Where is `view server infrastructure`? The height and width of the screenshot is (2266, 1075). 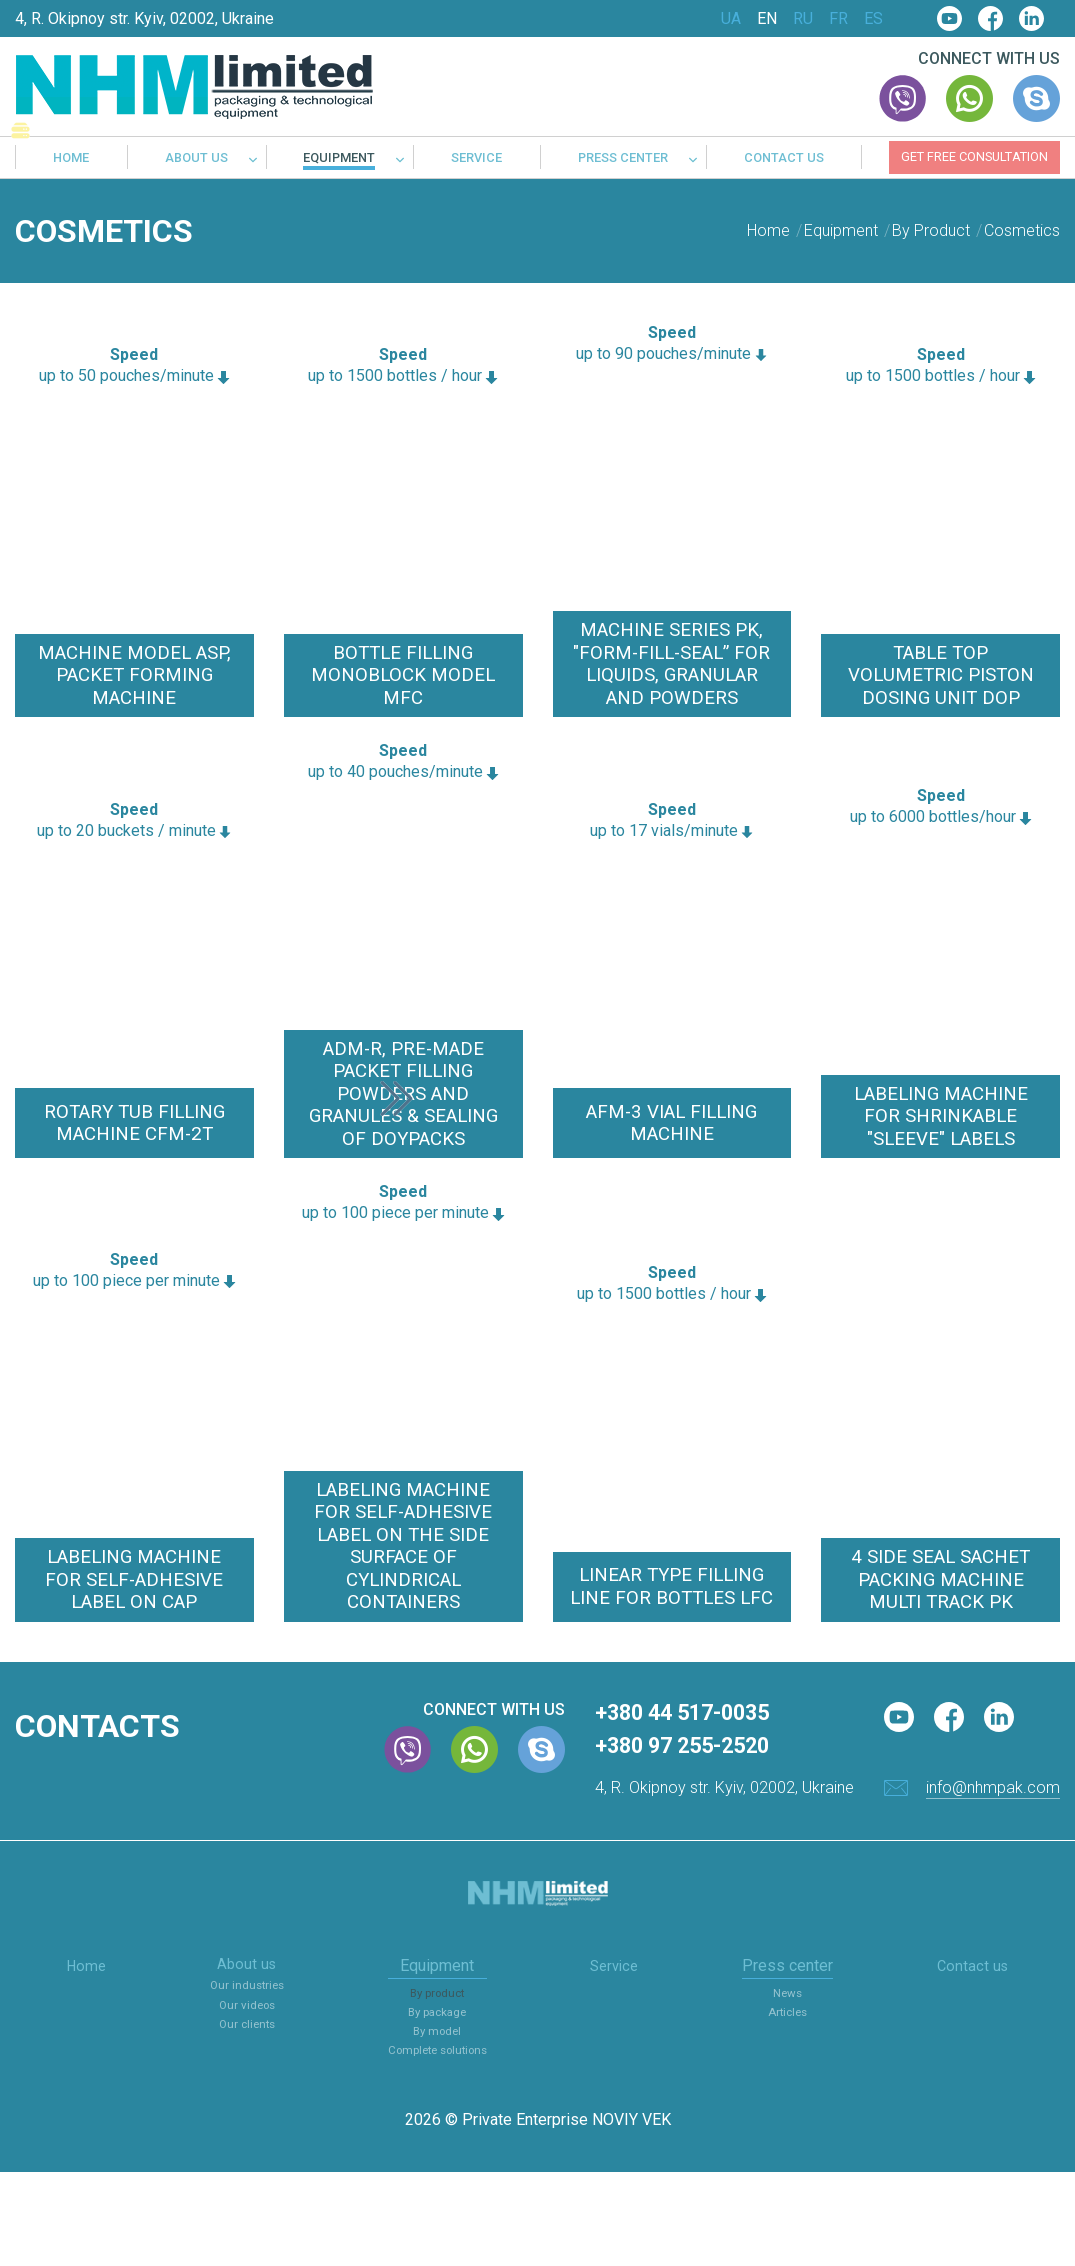 view server infrastructure is located at coordinates (20, 130).